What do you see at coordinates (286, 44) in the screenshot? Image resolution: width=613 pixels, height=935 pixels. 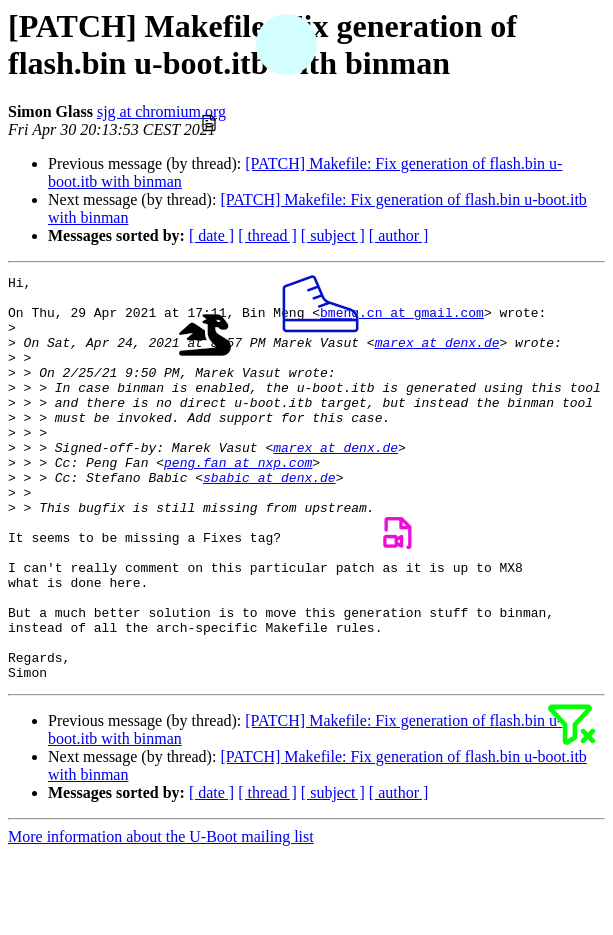 I see `select or mark an item as active` at bounding box center [286, 44].